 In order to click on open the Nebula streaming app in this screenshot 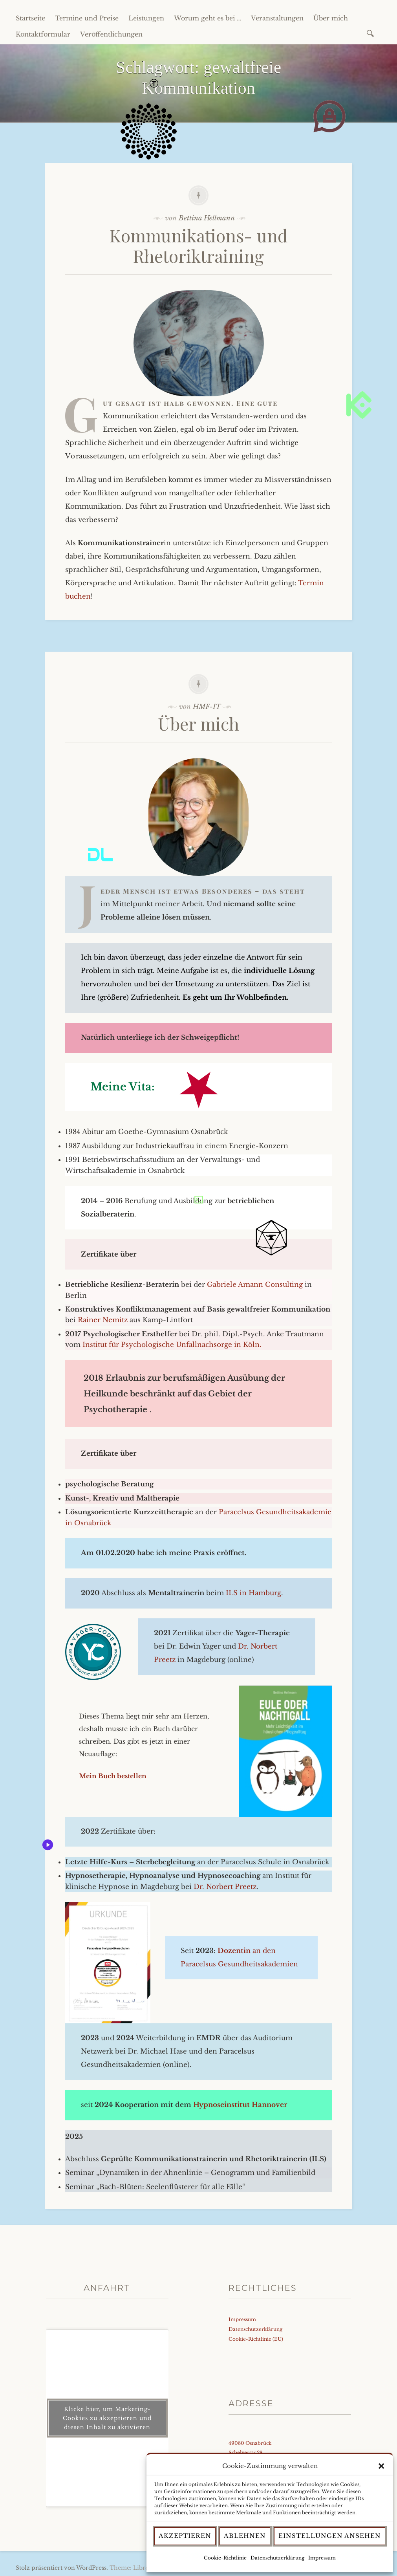, I will do `click(199, 1090)`.